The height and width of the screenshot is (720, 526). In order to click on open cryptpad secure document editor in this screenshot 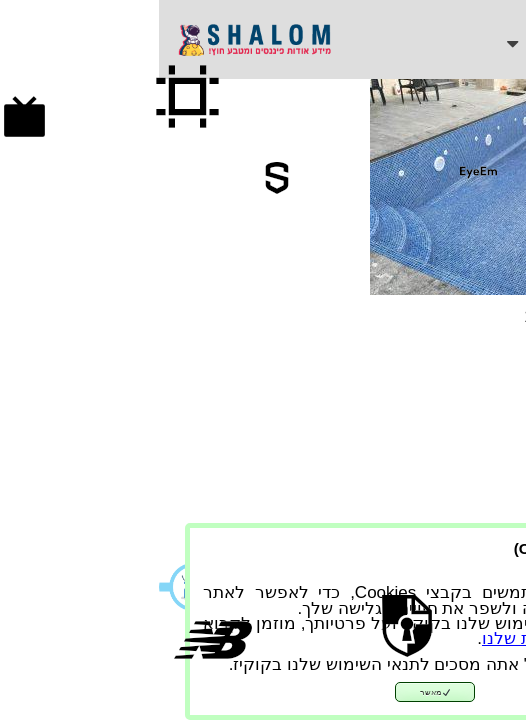, I will do `click(407, 626)`.